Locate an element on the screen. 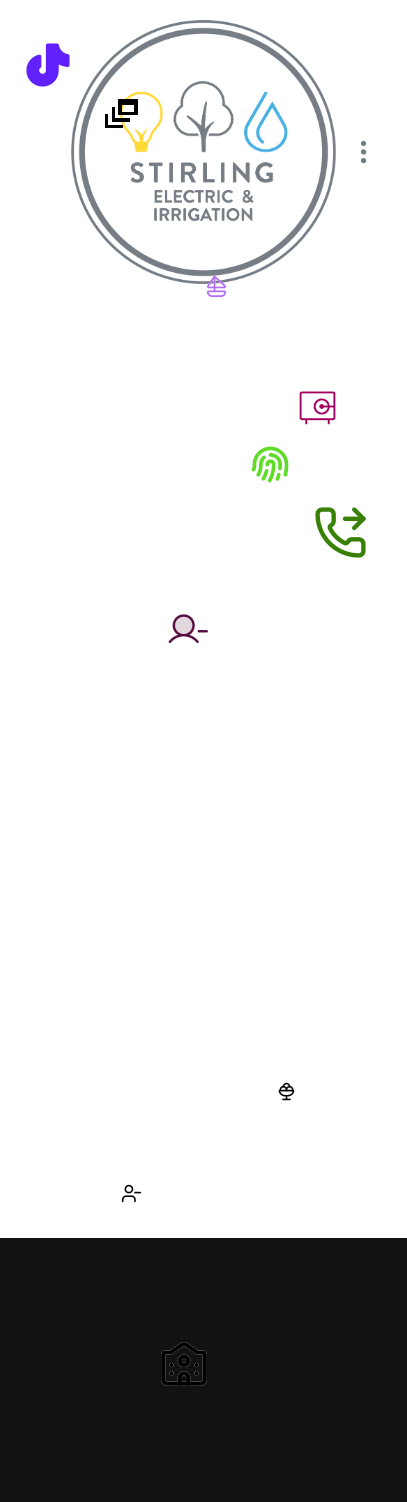 The image size is (407, 1502). access sailing or boating features is located at coordinates (216, 286).